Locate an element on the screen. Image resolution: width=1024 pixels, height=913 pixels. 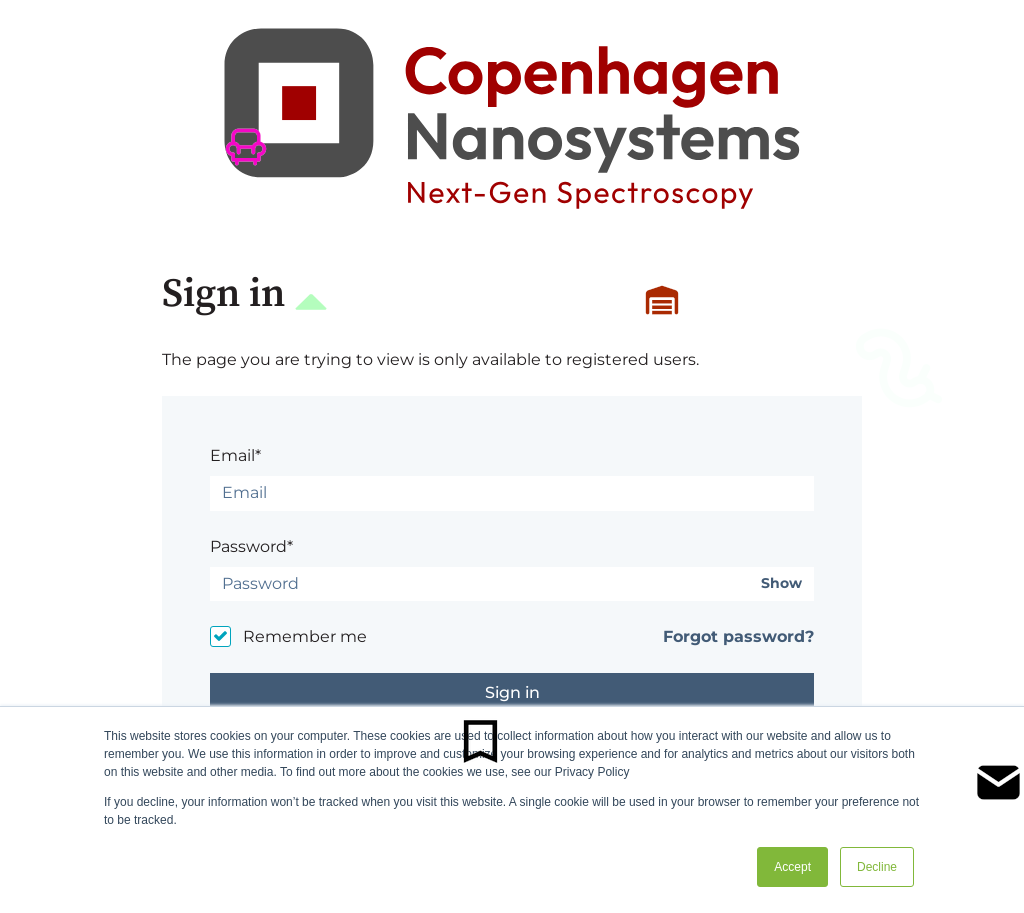
collapse an expanded section or panel is located at coordinates (311, 302).